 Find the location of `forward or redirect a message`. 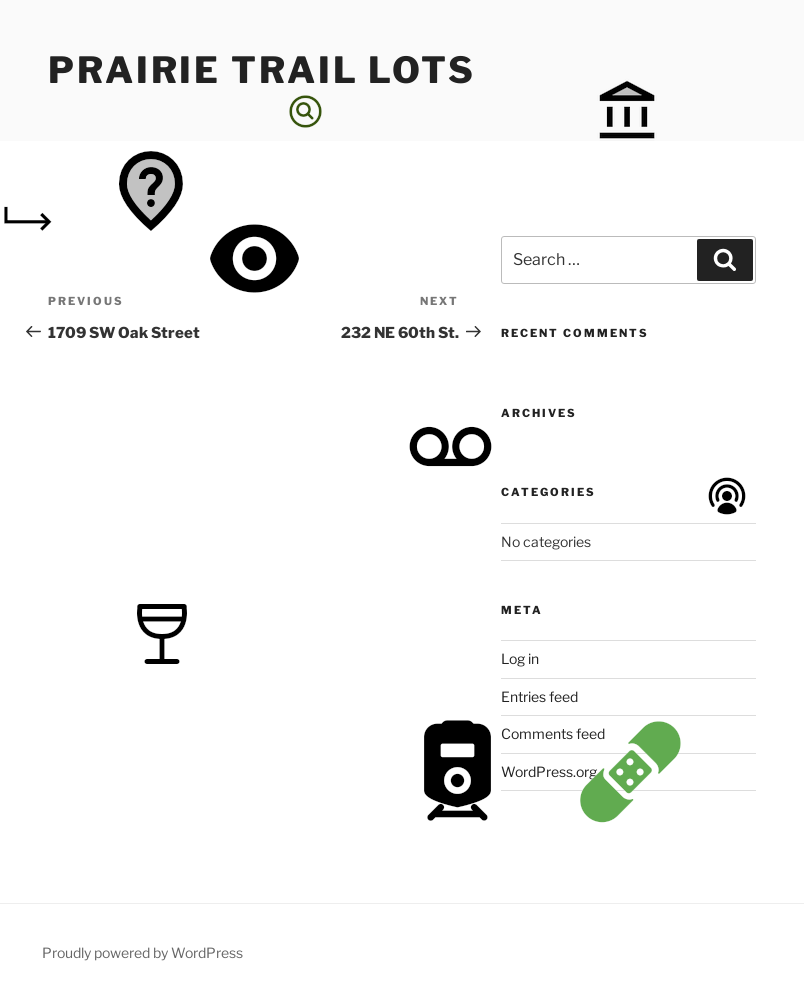

forward or redirect a message is located at coordinates (27, 218).